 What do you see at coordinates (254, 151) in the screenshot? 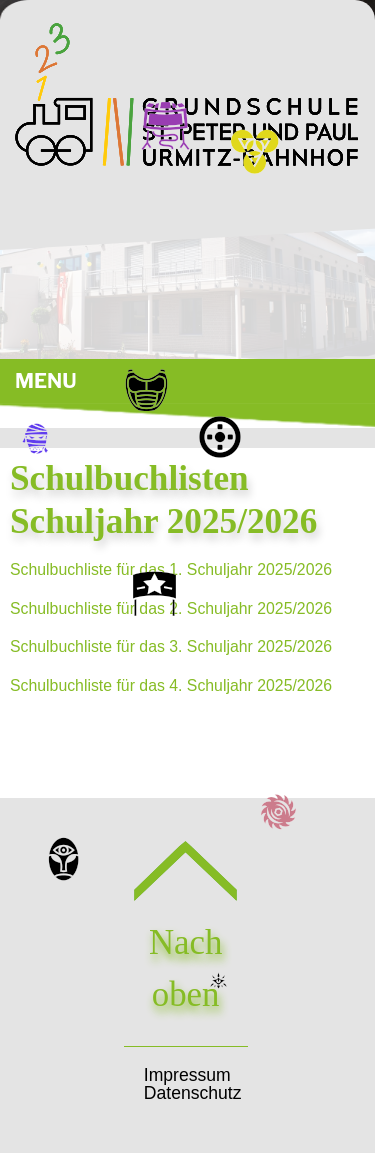
I see `indicates a trinity or three-way connection system` at bounding box center [254, 151].